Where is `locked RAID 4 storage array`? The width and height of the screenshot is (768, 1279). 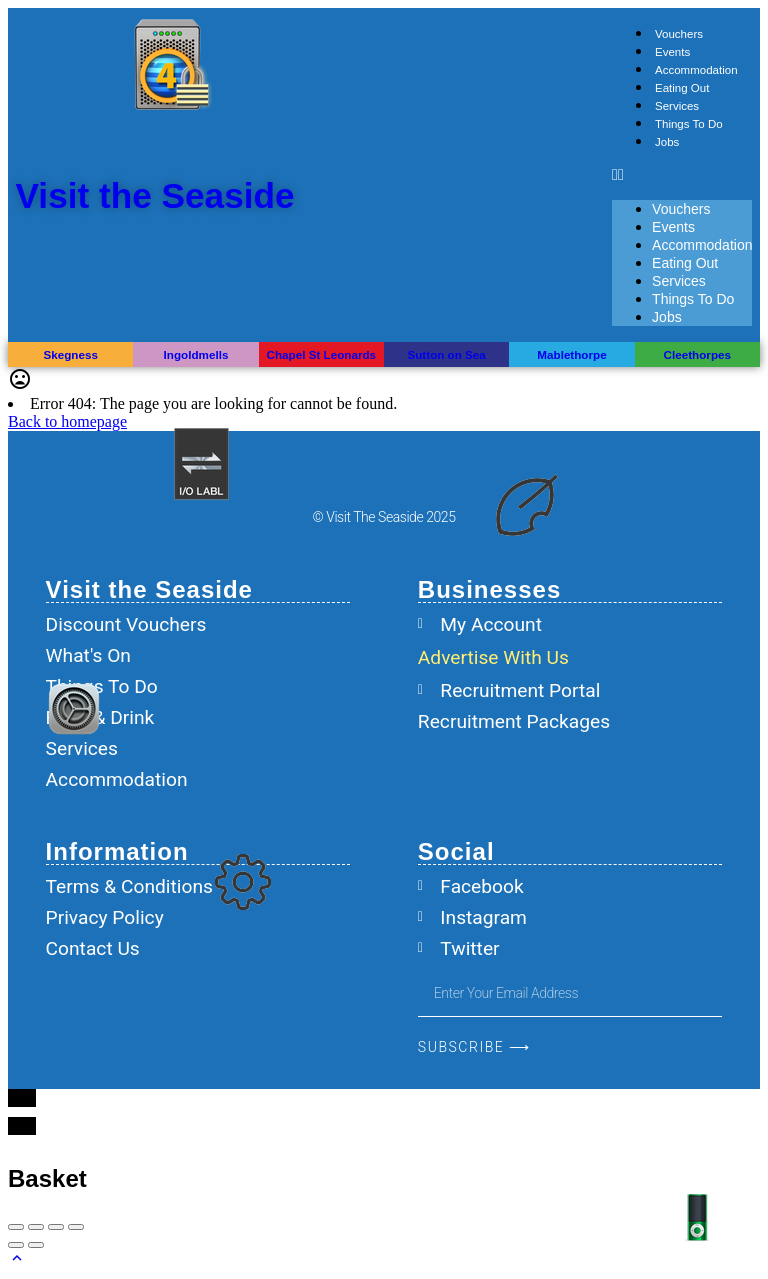
locked RAID 4 storage array is located at coordinates (167, 64).